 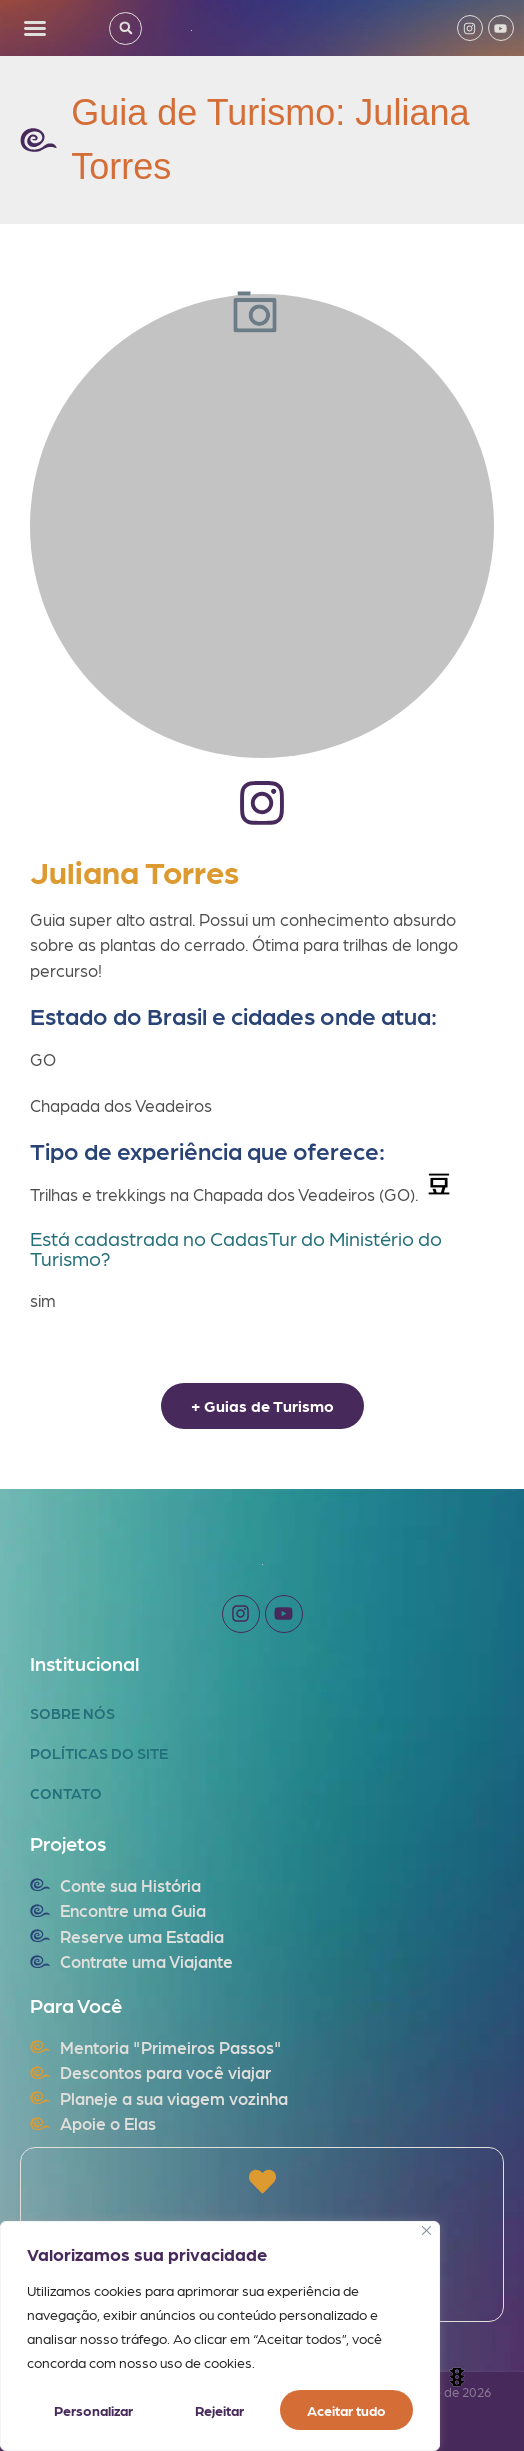 What do you see at coordinates (255, 313) in the screenshot?
I see `open camera to take a photo` at bounding box center [255, 313].